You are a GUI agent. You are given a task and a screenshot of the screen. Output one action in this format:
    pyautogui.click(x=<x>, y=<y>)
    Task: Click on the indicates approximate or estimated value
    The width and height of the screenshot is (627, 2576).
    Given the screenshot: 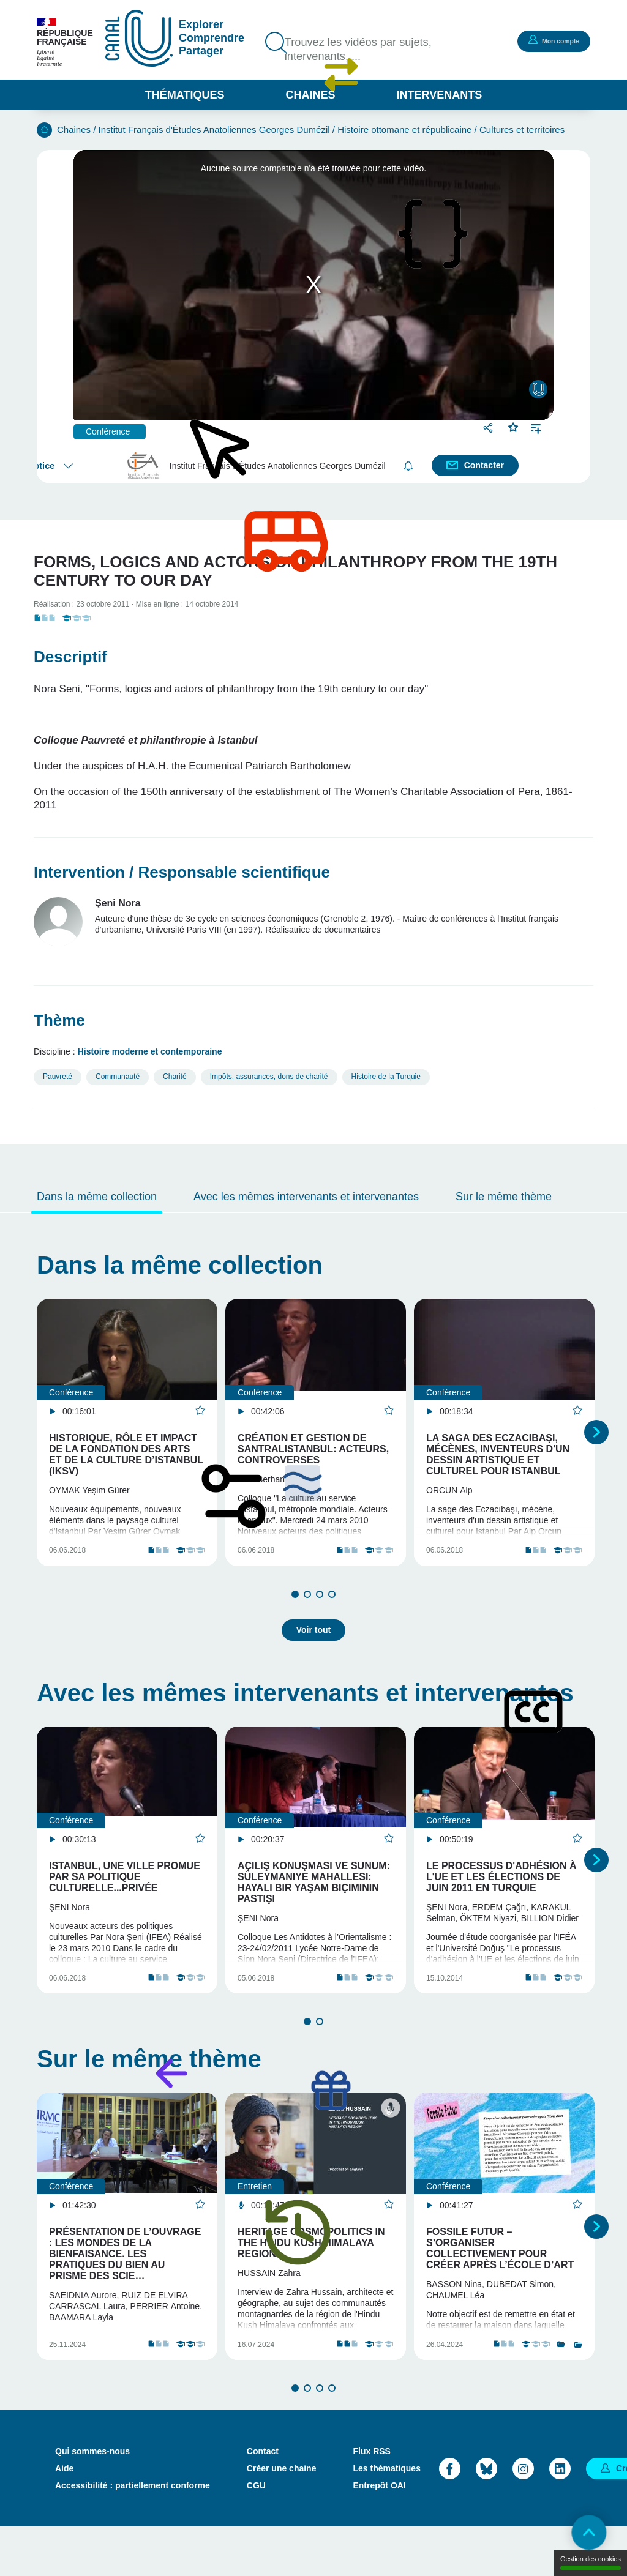 What is the action you would take?
    pyautogui.click(x=302, y=1483)
    